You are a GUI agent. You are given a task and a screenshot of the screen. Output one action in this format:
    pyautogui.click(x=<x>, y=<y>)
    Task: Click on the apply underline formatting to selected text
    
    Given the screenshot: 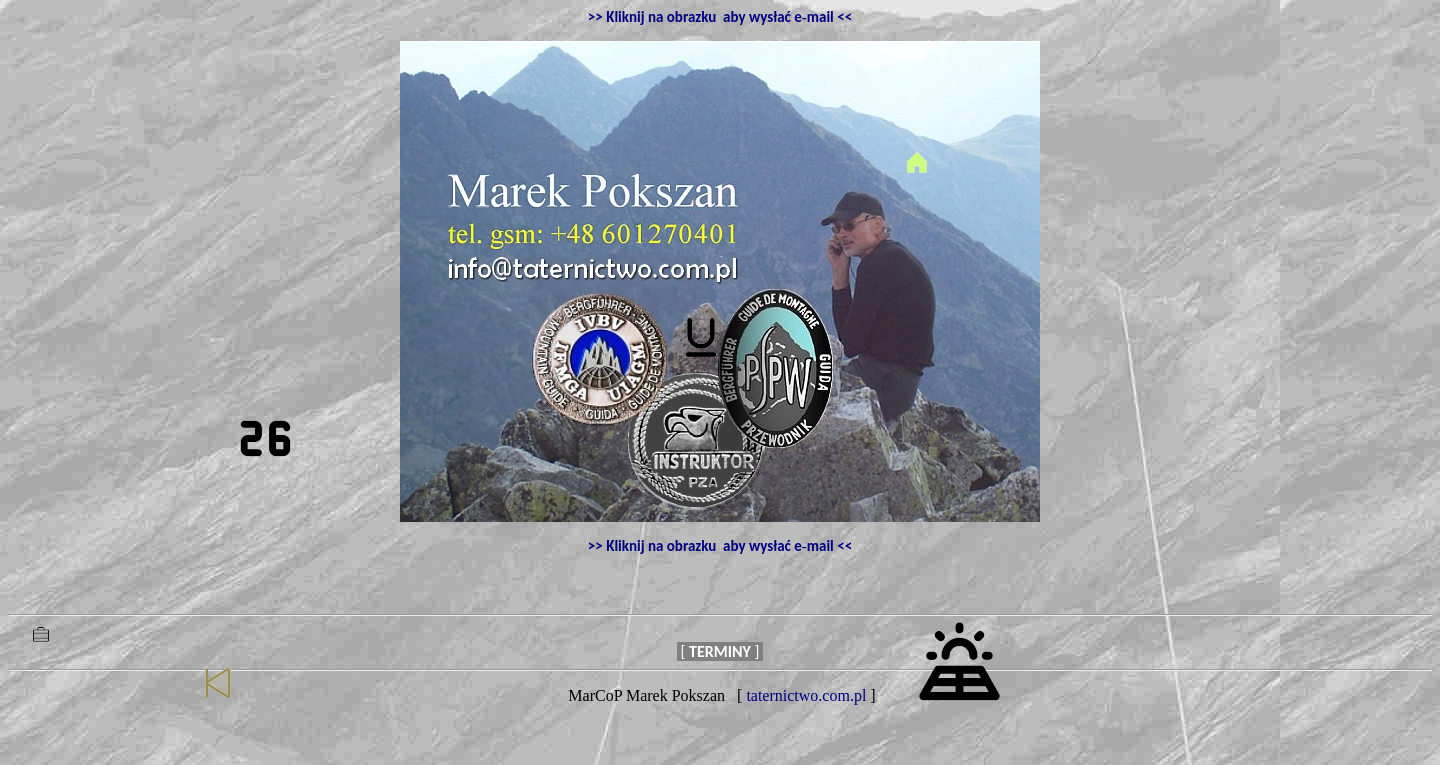 What is the action you would take?
    pyautogui.click(x=701, y=335)
    